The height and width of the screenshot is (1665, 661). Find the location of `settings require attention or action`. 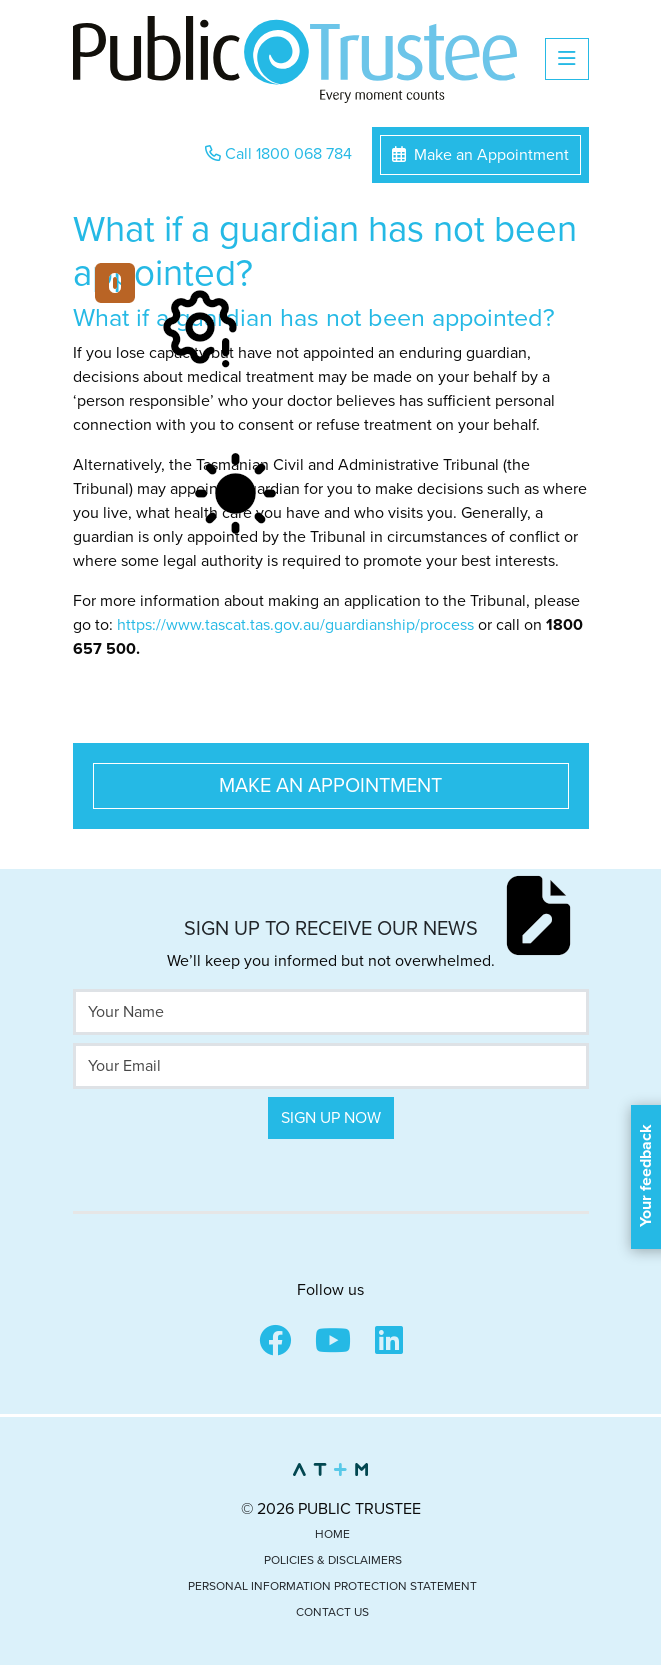

settings require attention or action is located at coordinates (200, 327).